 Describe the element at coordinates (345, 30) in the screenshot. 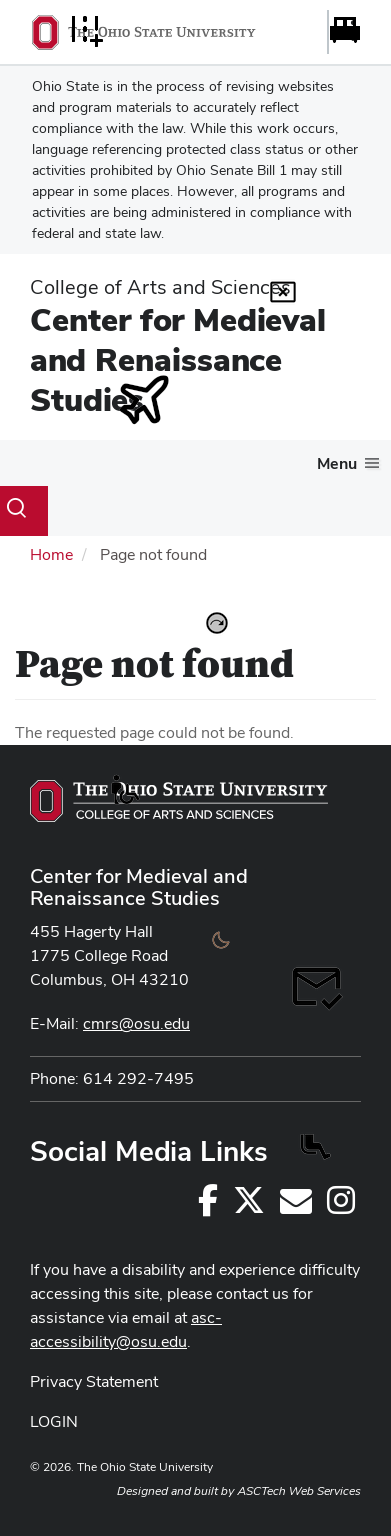

I see `select single bed accommodation` at that location.